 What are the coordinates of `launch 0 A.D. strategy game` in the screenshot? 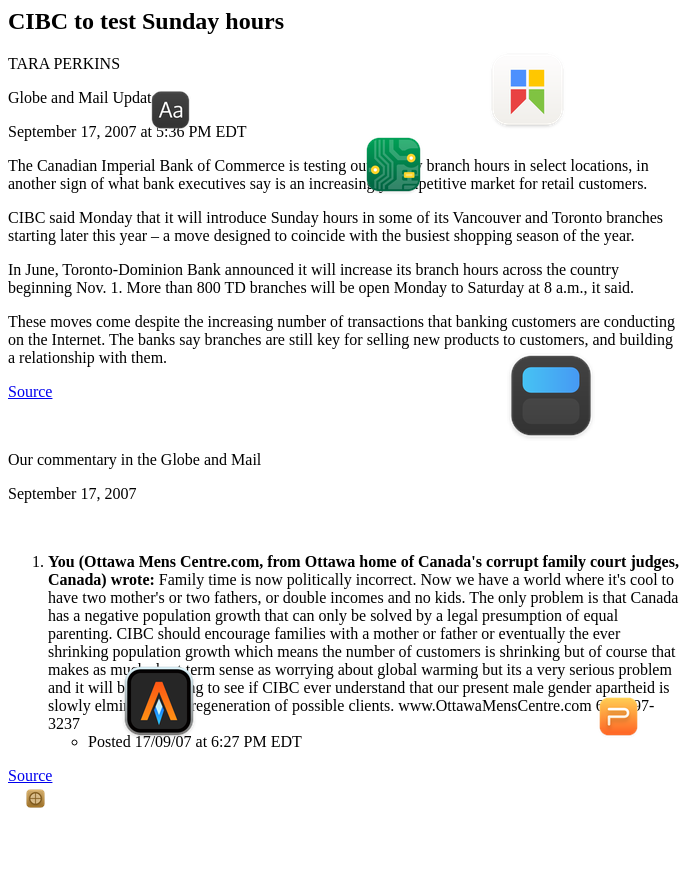 It's located at (35, 798).